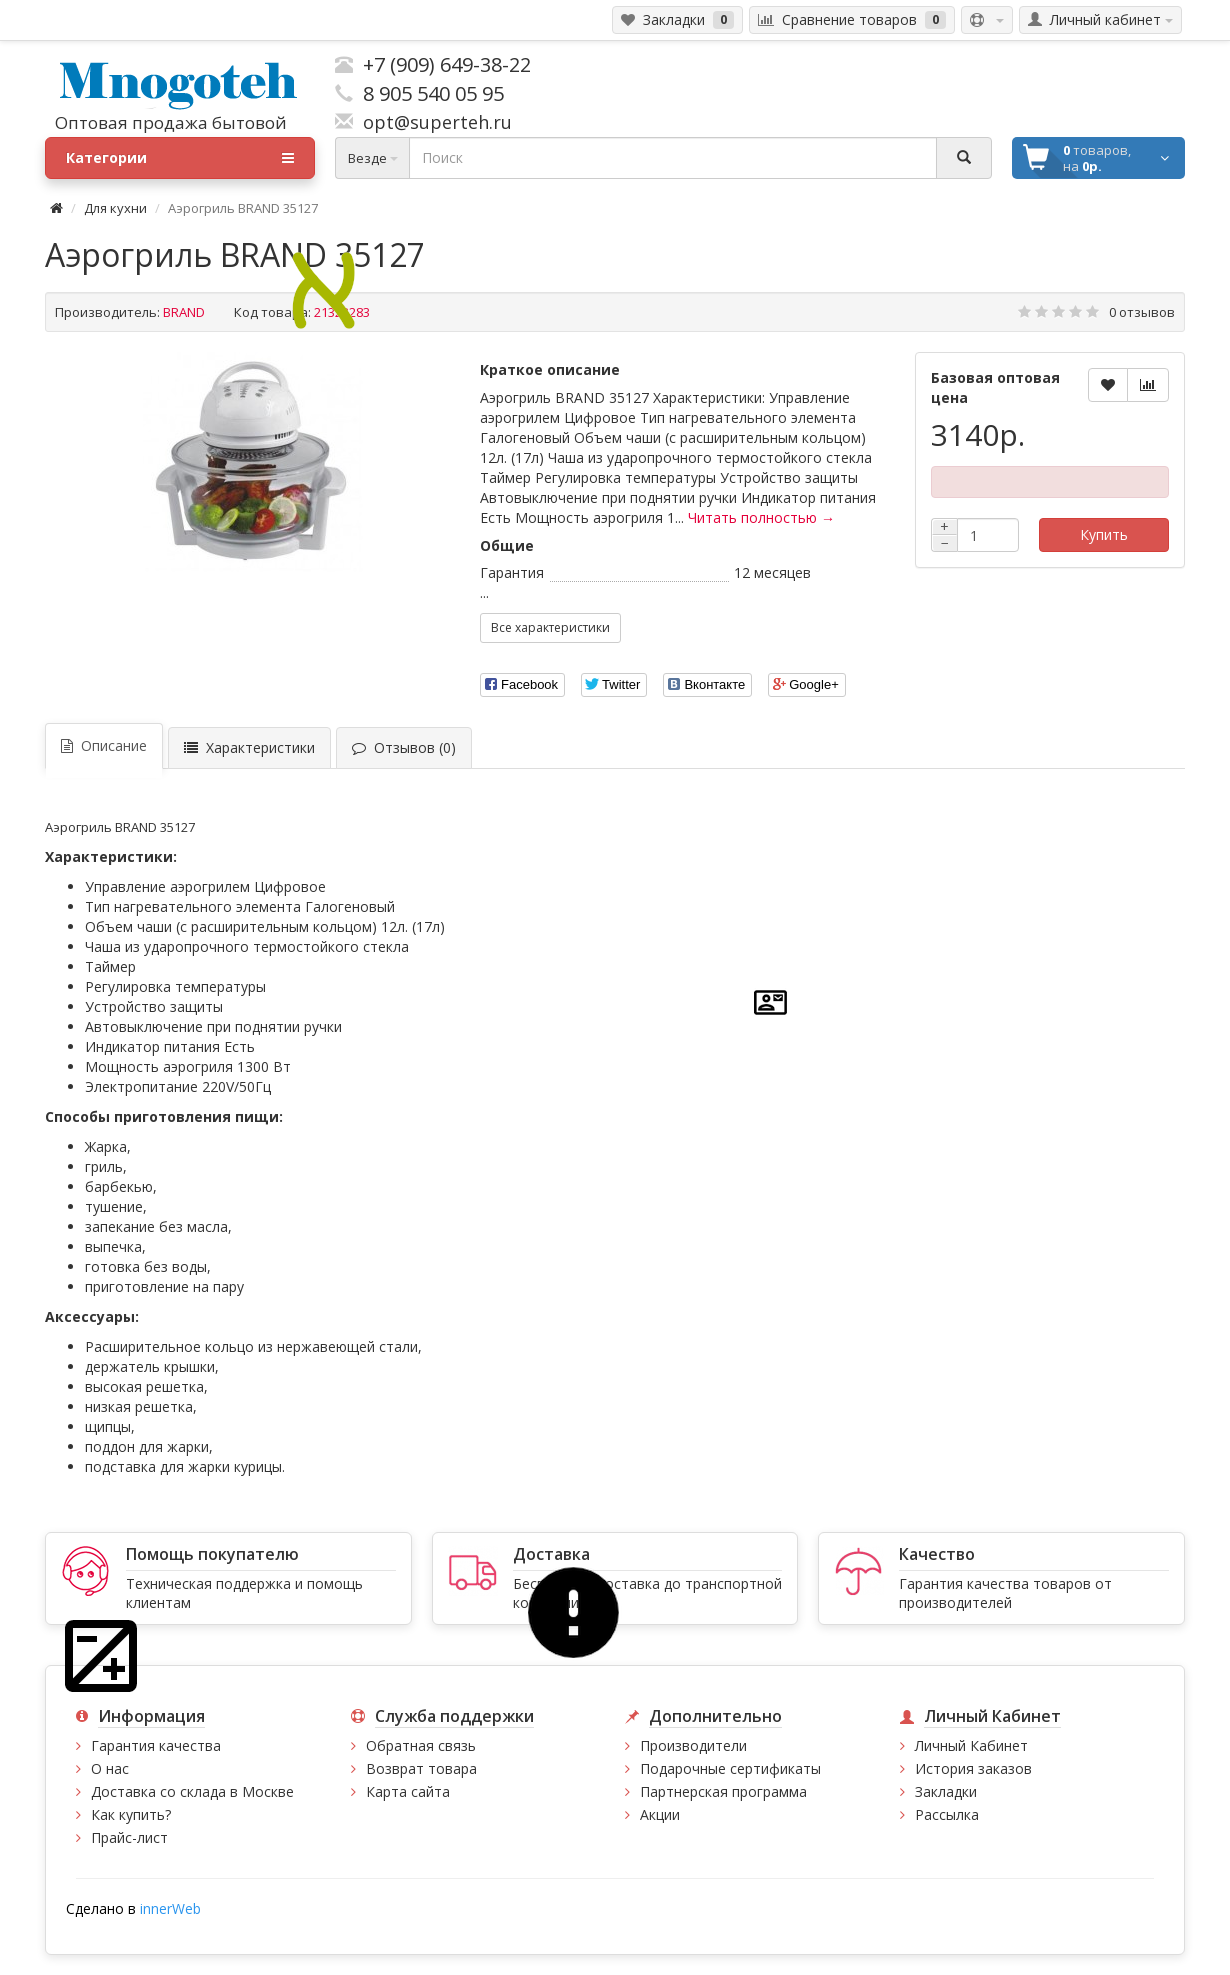  I want to click on switch to hebrew keyboard layout, so click(325, 290).